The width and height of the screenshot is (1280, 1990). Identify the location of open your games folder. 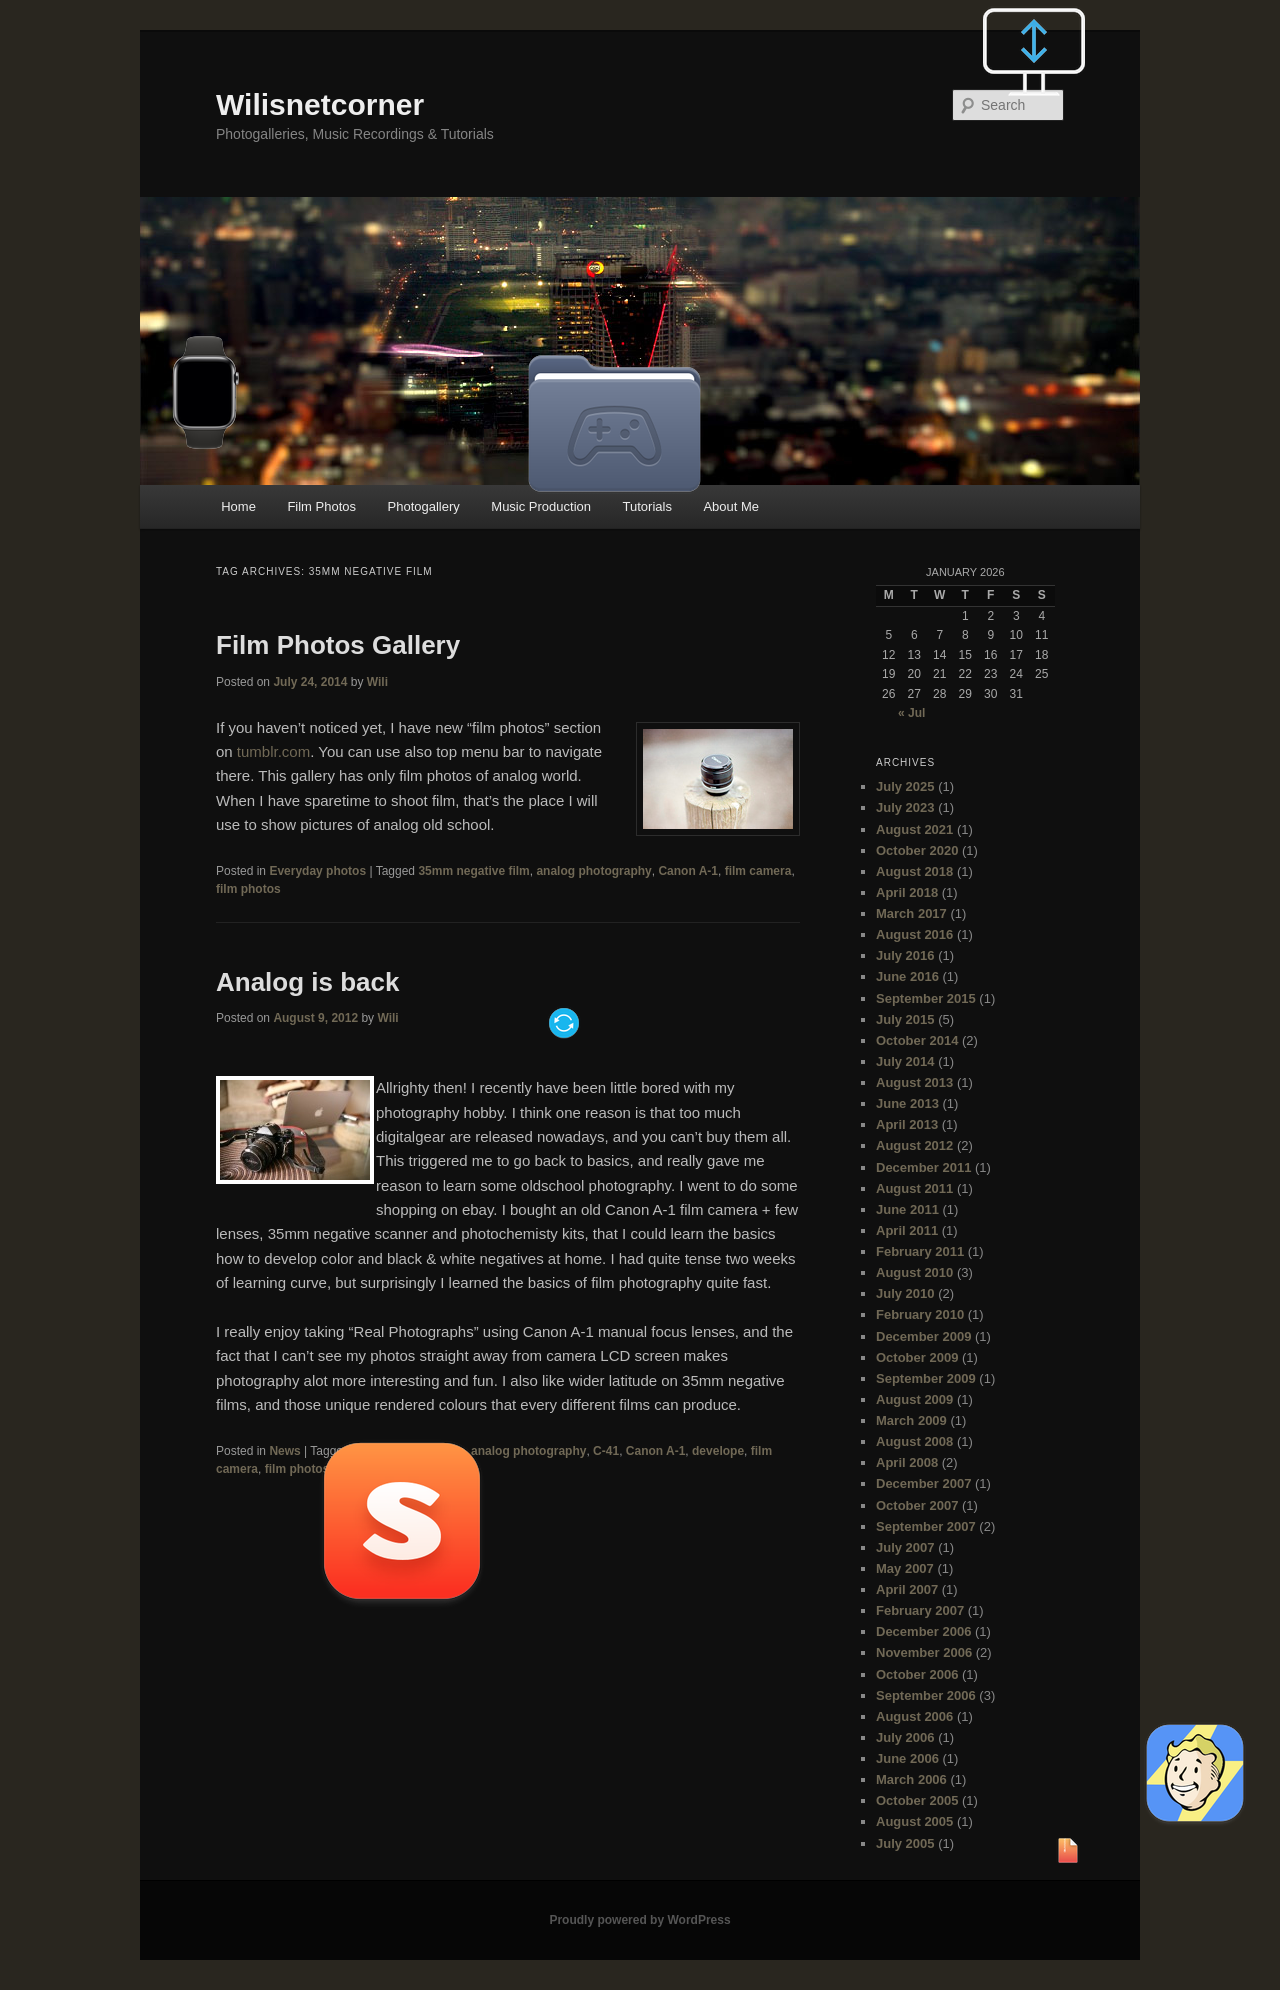
(614, 423).